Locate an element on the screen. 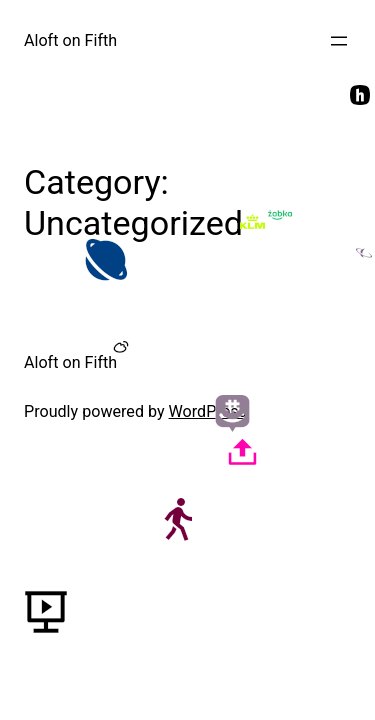 The image size is (375, 720). upload a file or document is located at coordinates (242, 452).